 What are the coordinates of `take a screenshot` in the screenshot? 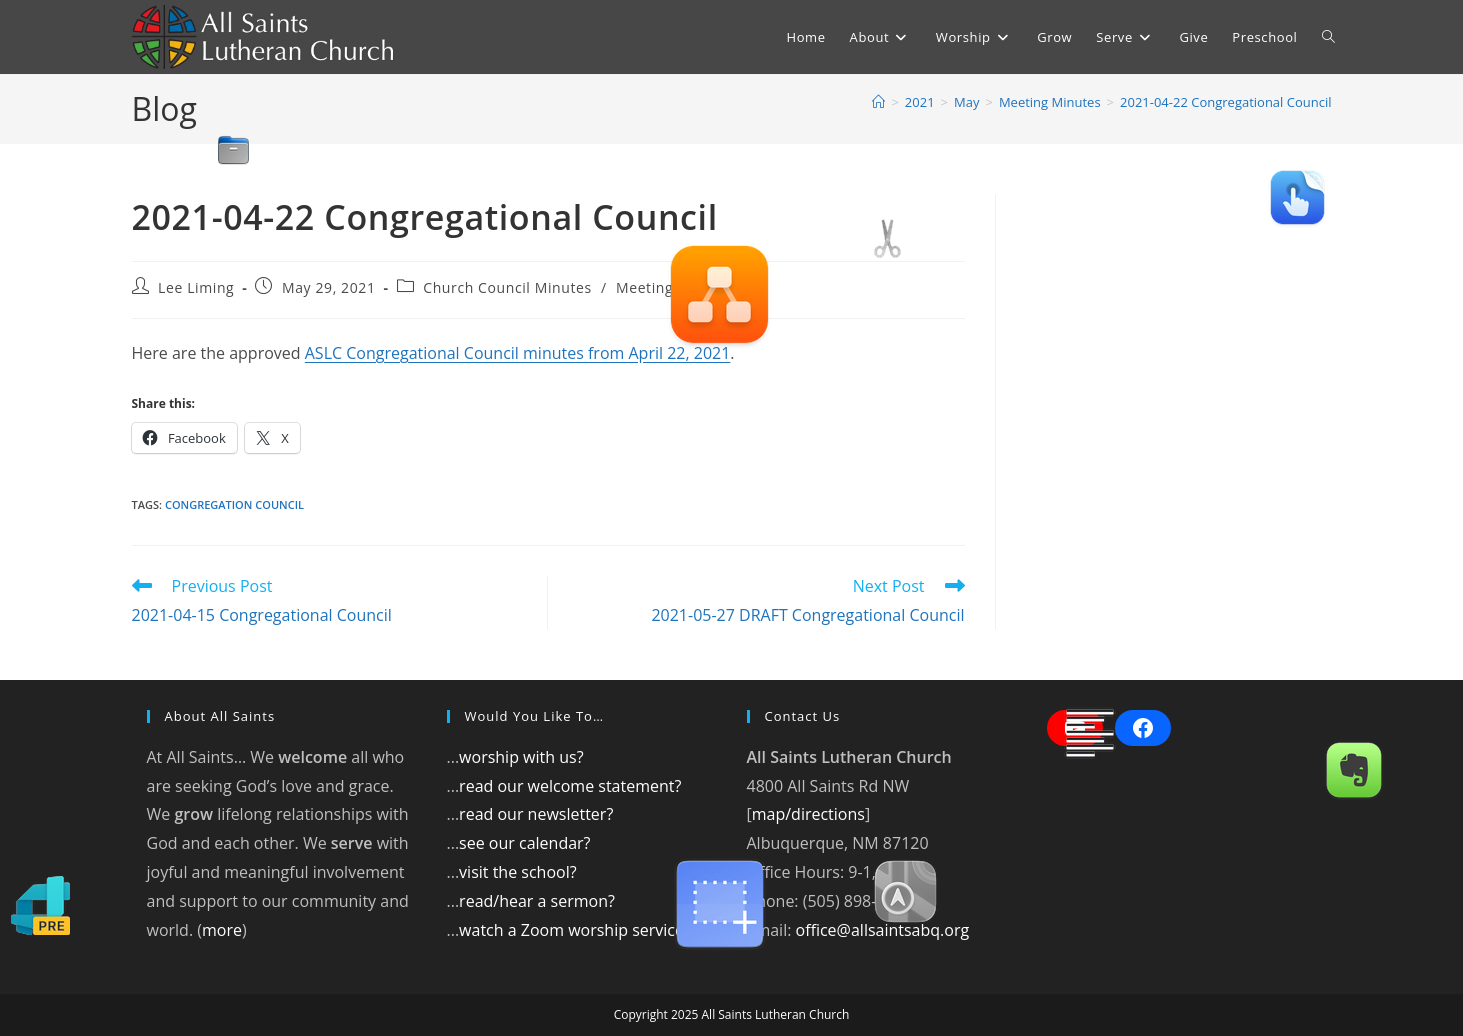 It's located at (720, 904).